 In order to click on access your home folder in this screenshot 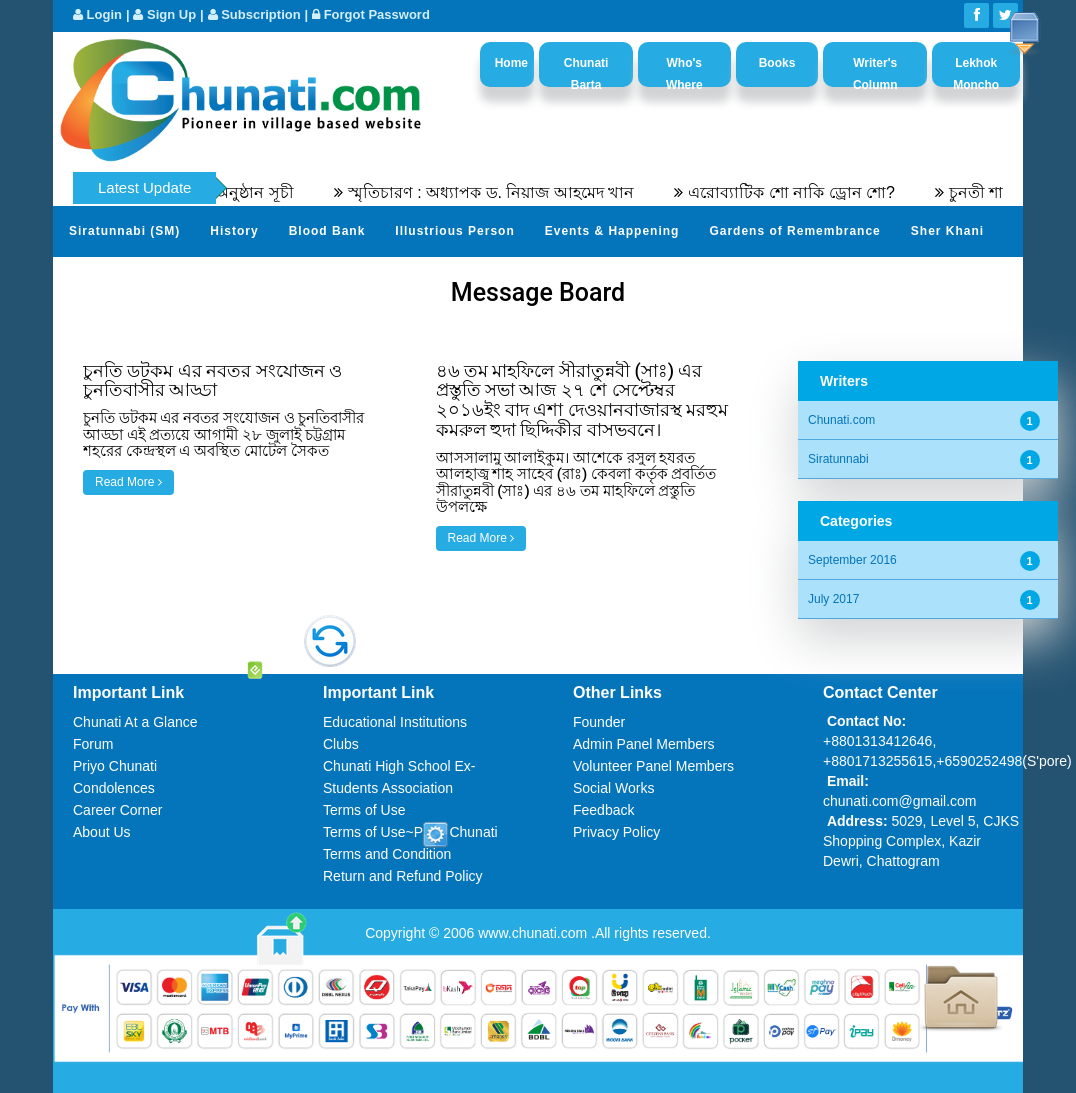, I will do `click(961, 1001)`.